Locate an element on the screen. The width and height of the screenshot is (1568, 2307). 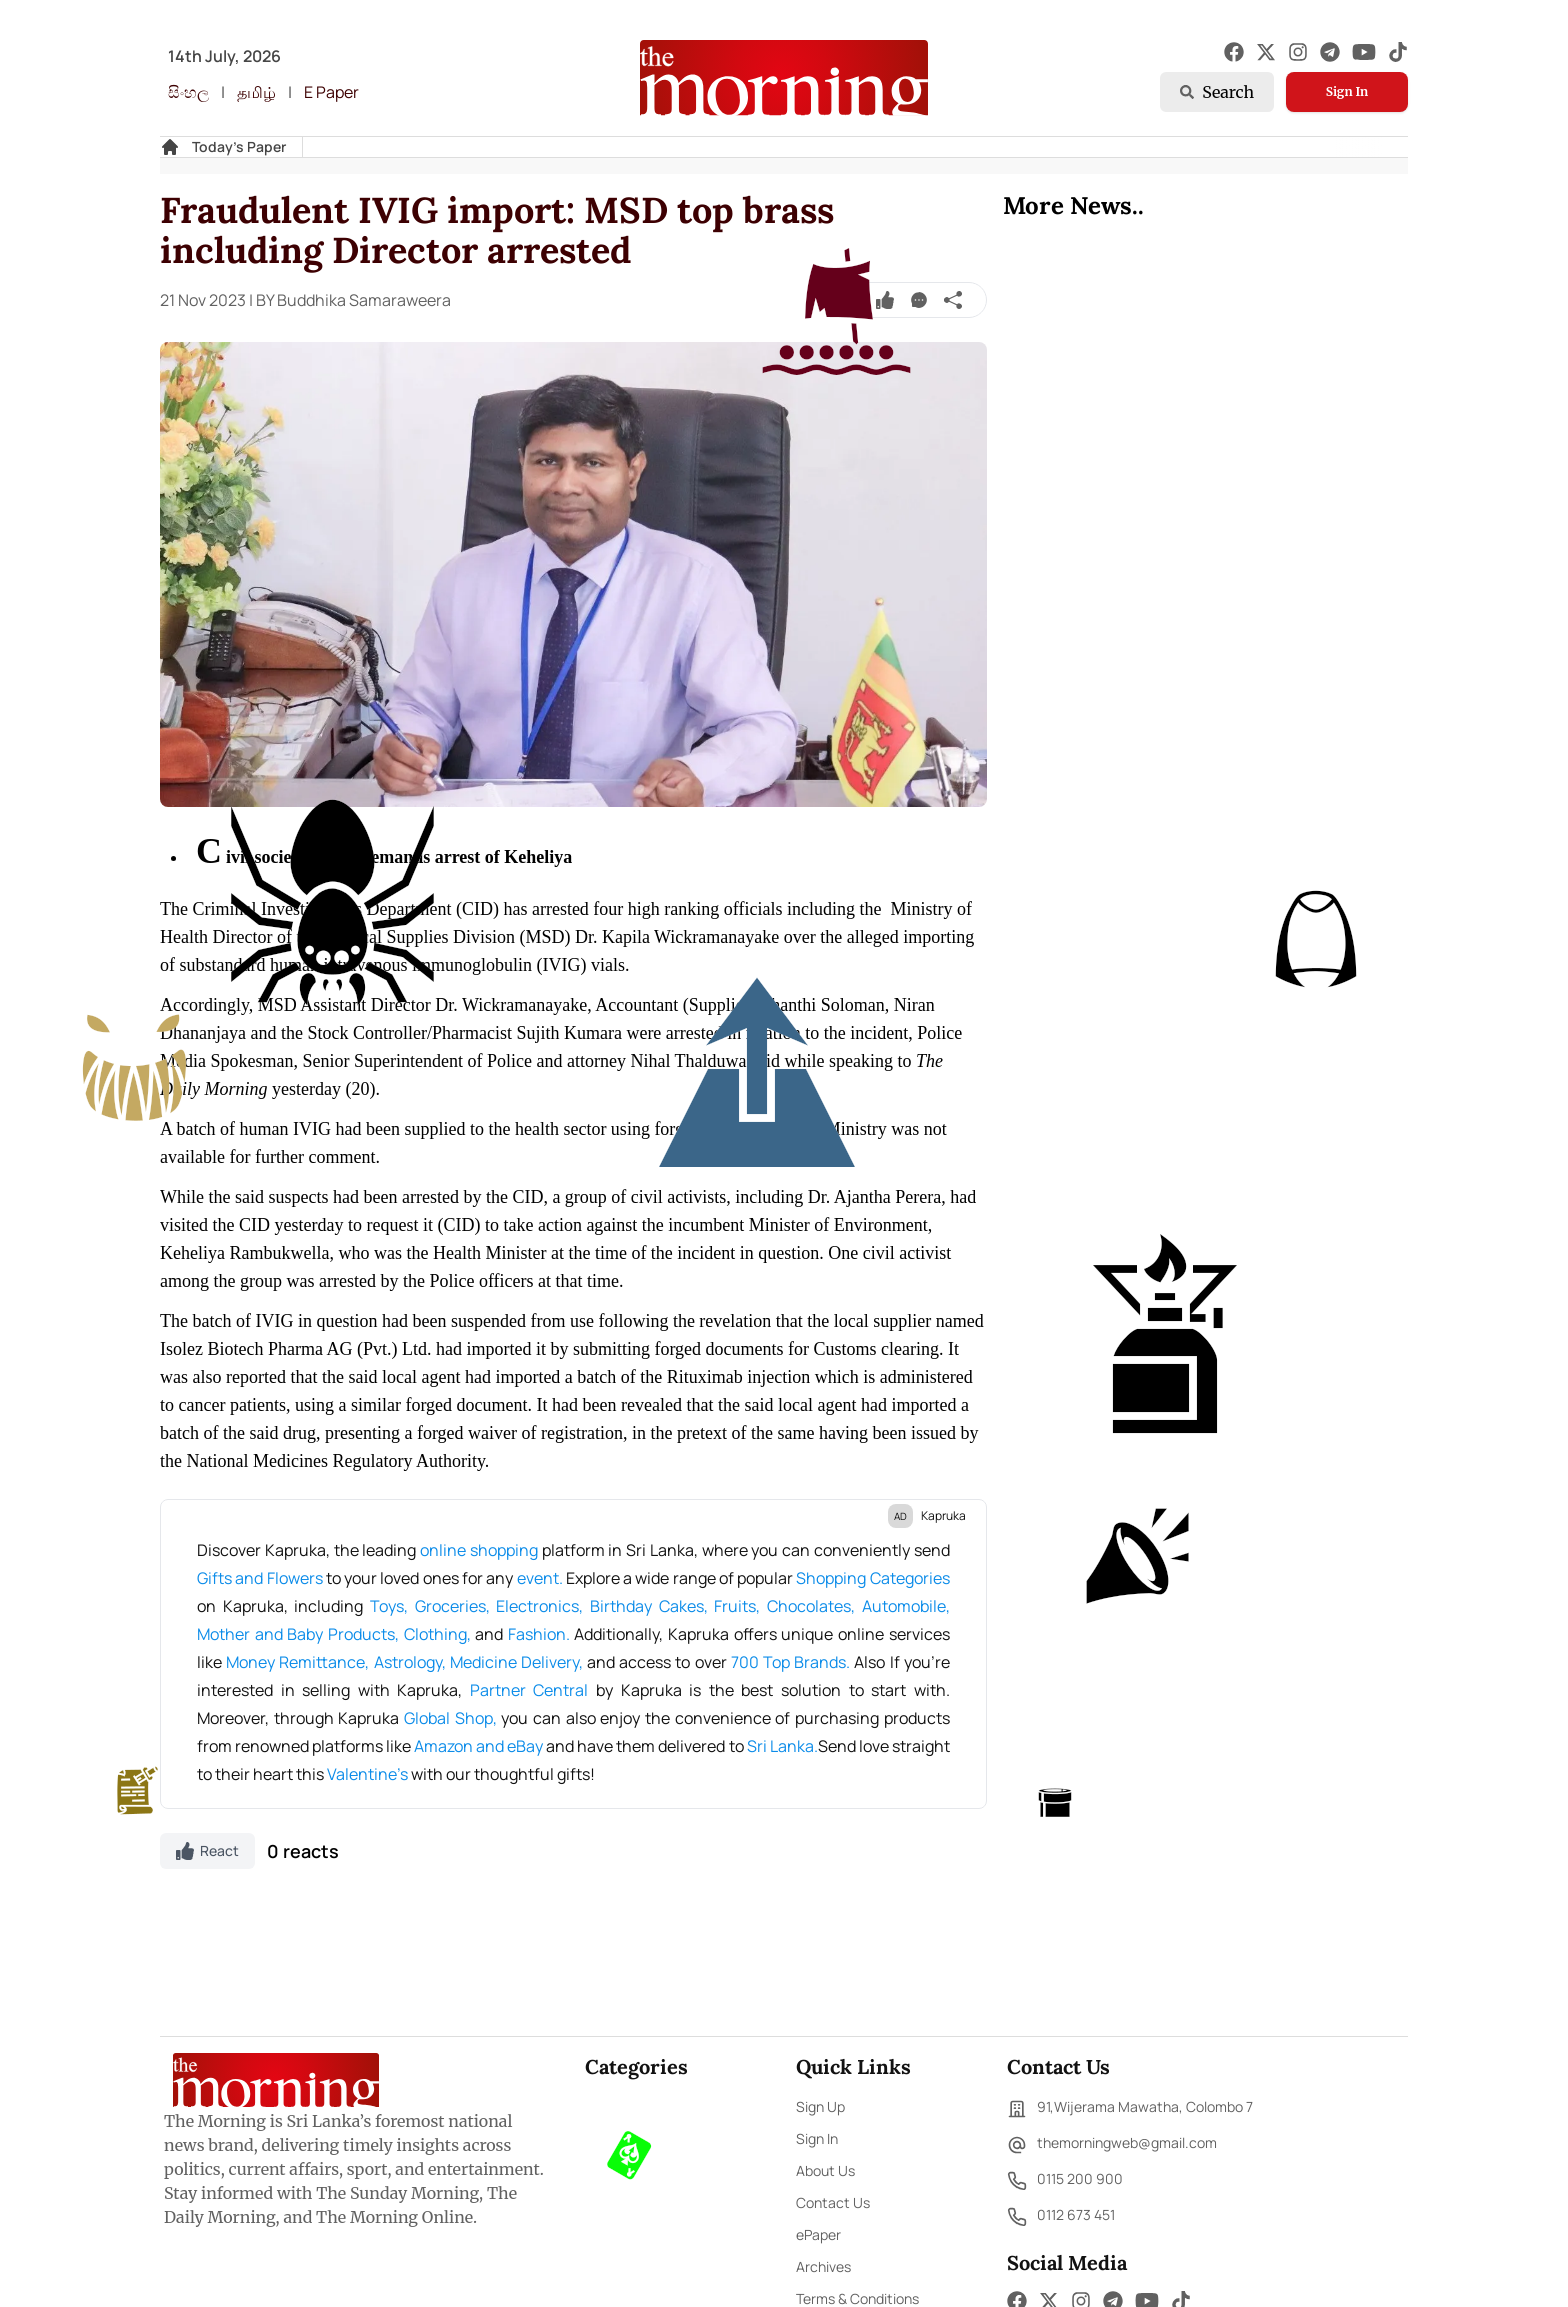
indicates spider or arachnid enemy type in game is located at coordinates (332, 900).